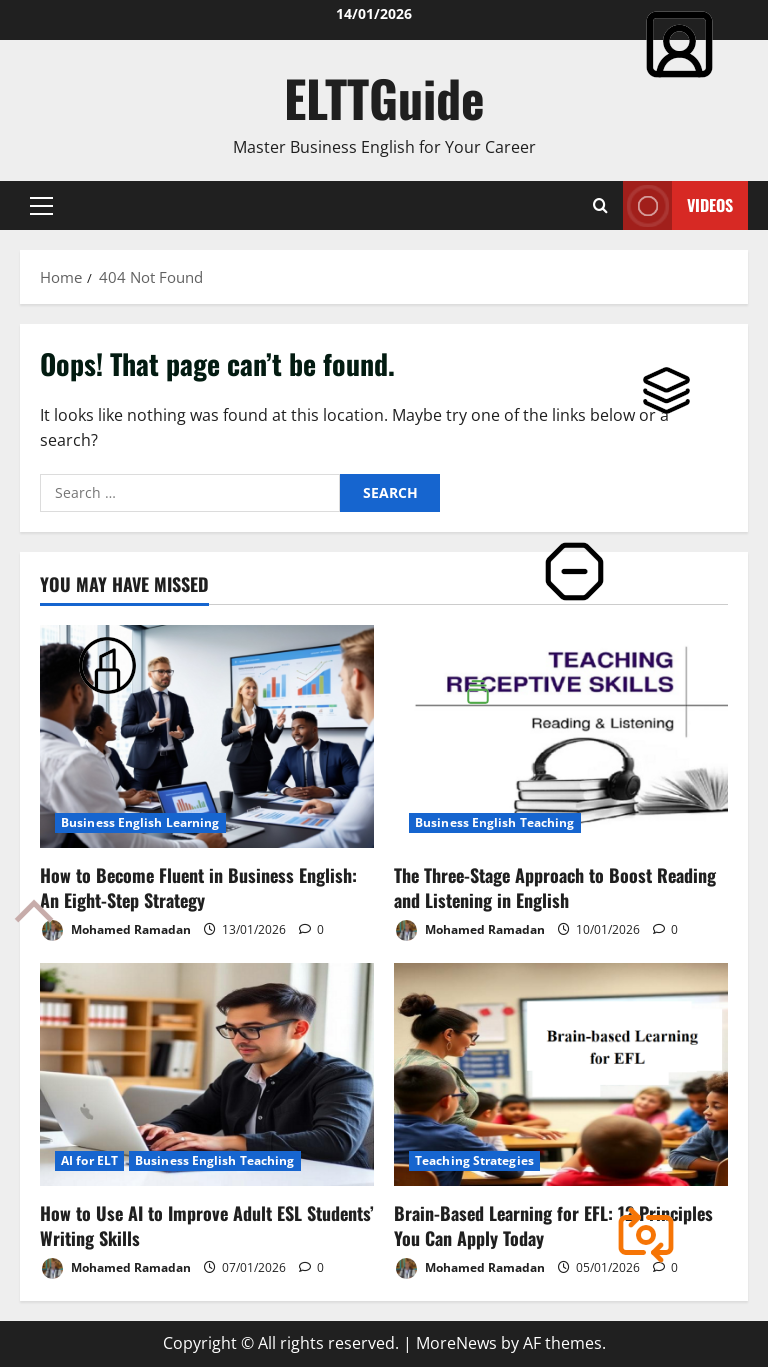 Image resolution: width=768 pixels, height=1367 pixels. I want to click on view stacked cards or layers, so click(478, 692).